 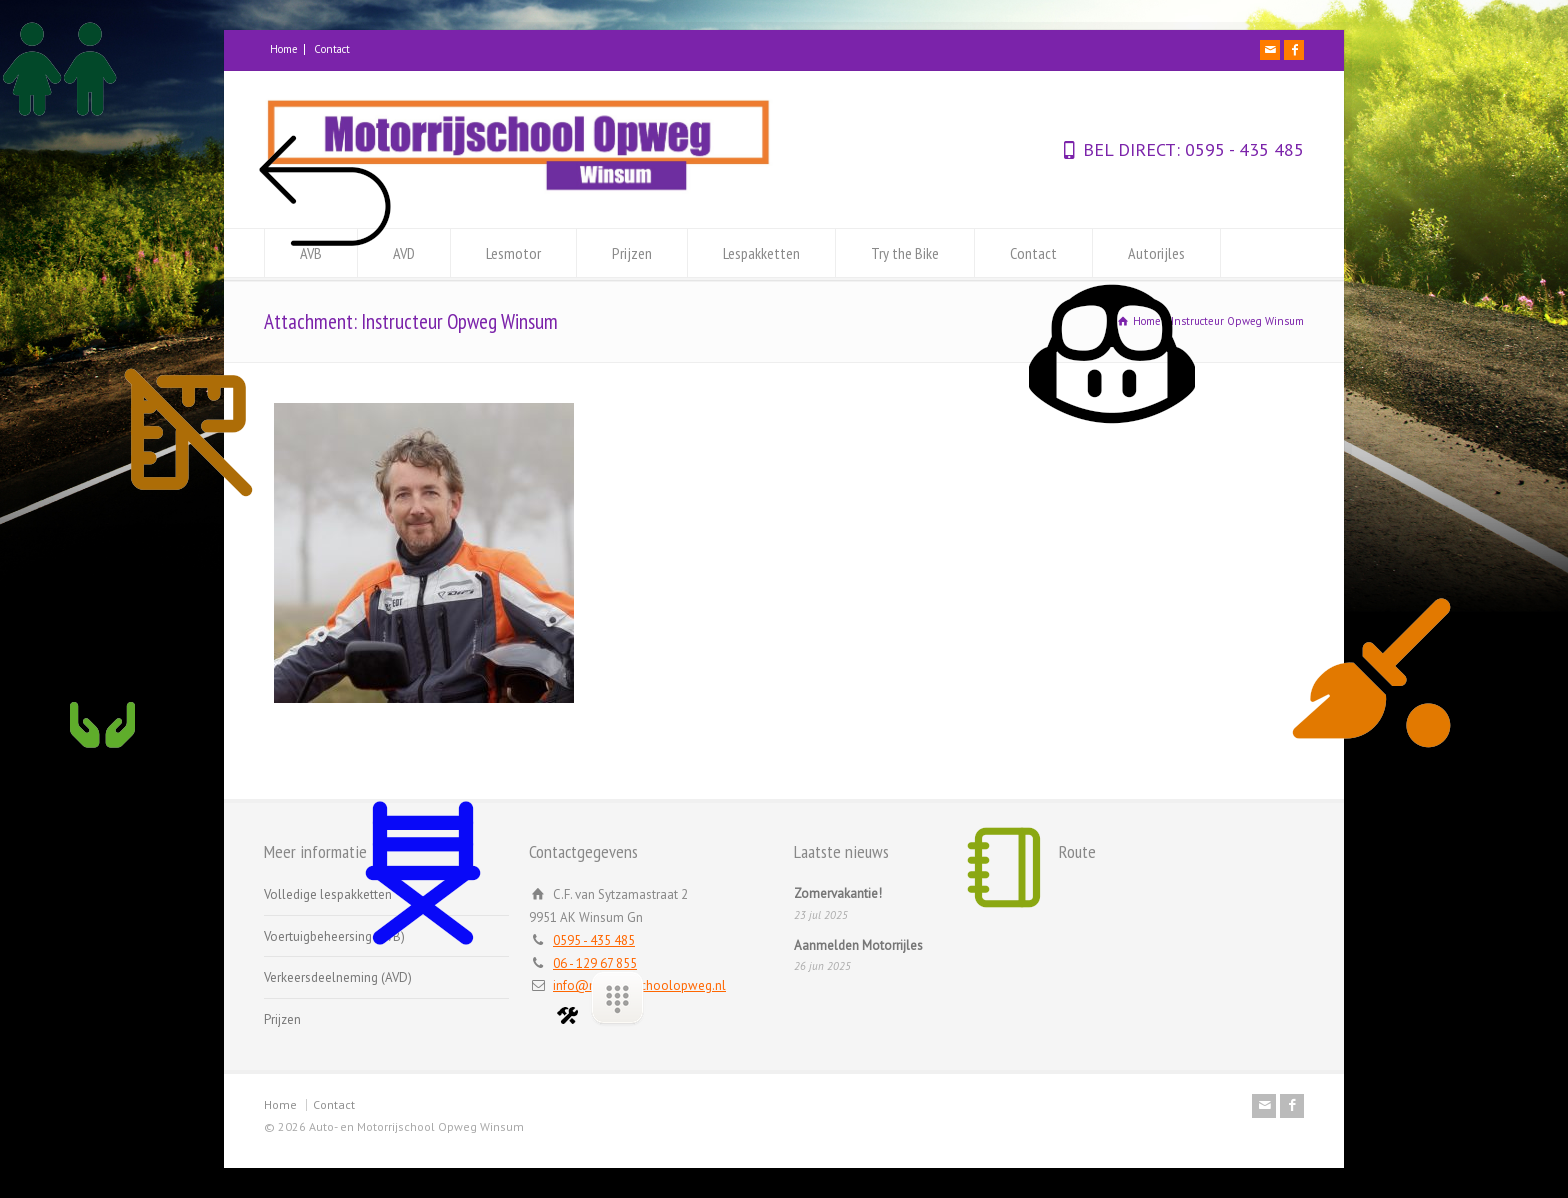 I want to click on access director or filmmaker tools, so click(x=423, y=873).